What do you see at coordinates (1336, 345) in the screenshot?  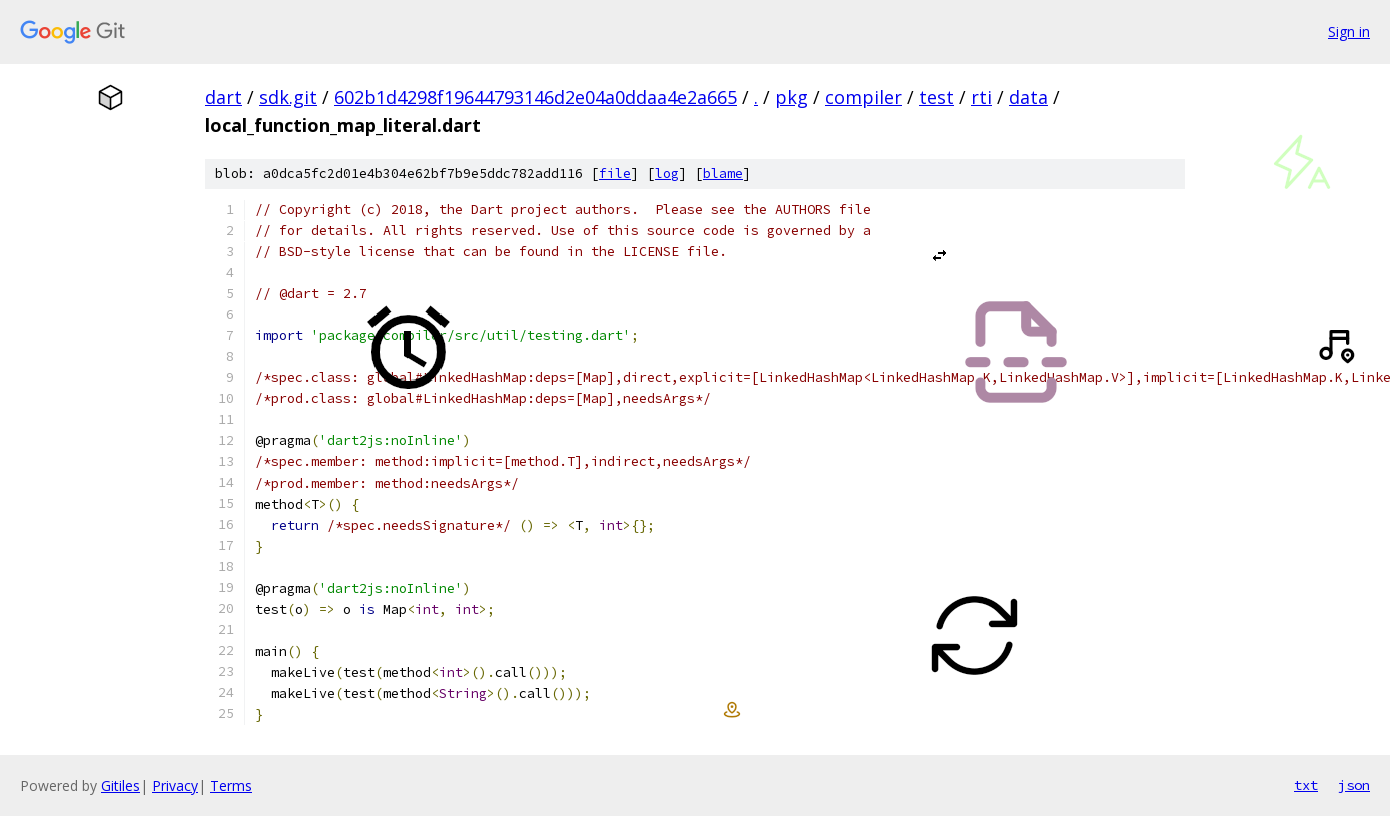 I see `view music tagged with a location` at bounding box center [1336, 345].